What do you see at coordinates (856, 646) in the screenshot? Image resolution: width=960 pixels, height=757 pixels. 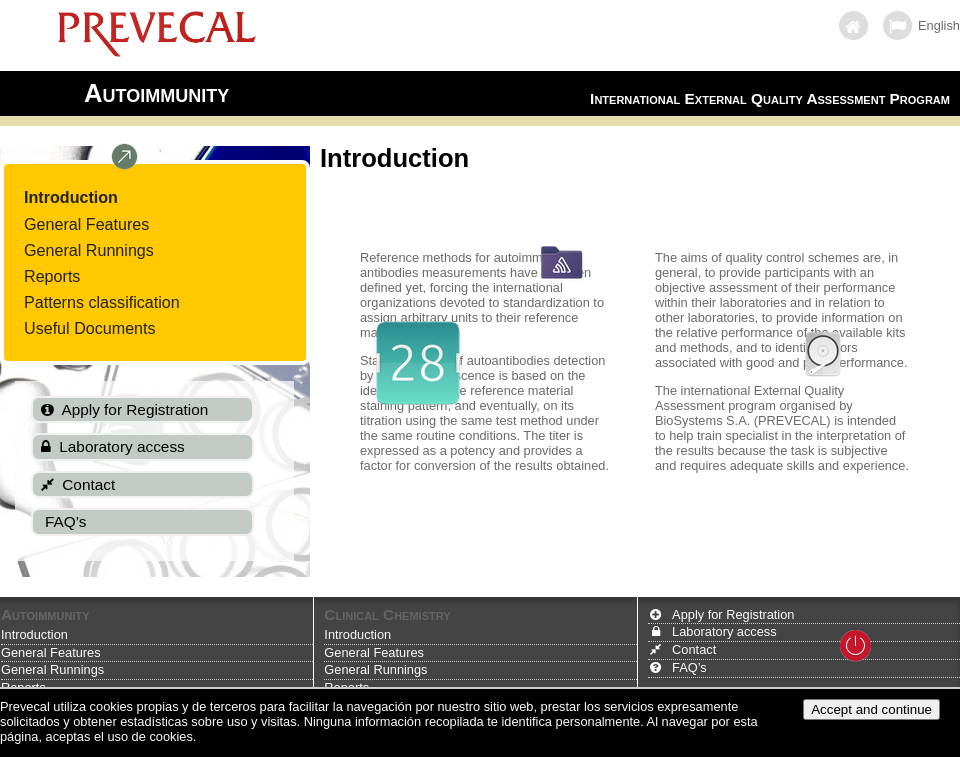 I see `shut down or power off the system` at bounding box center [856, 646].